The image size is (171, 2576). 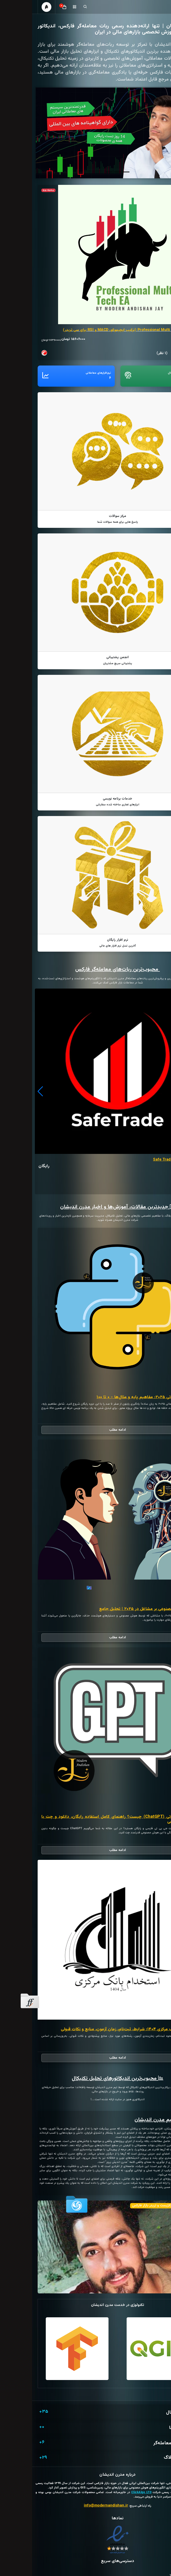 I want to click on open fontforge project files folder, so click(x=30, y=2001).